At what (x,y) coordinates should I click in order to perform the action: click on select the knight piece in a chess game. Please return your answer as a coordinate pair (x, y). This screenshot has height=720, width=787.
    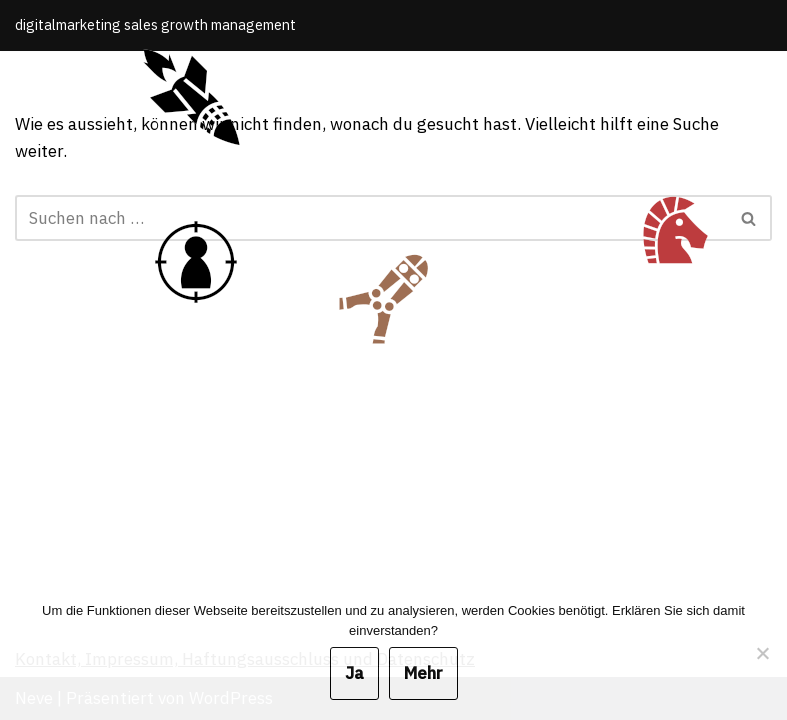
    Looking at the image, I should click on (676, 230).